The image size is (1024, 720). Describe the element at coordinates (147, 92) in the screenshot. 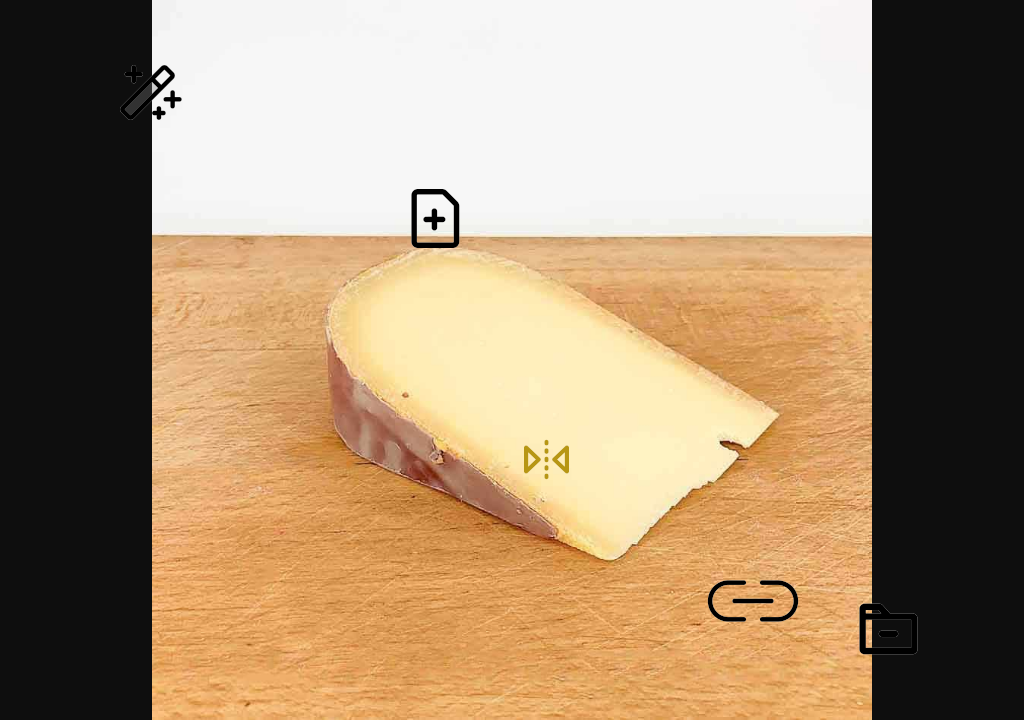

I see `apply auto-enhance or smart adjustments` at that location.